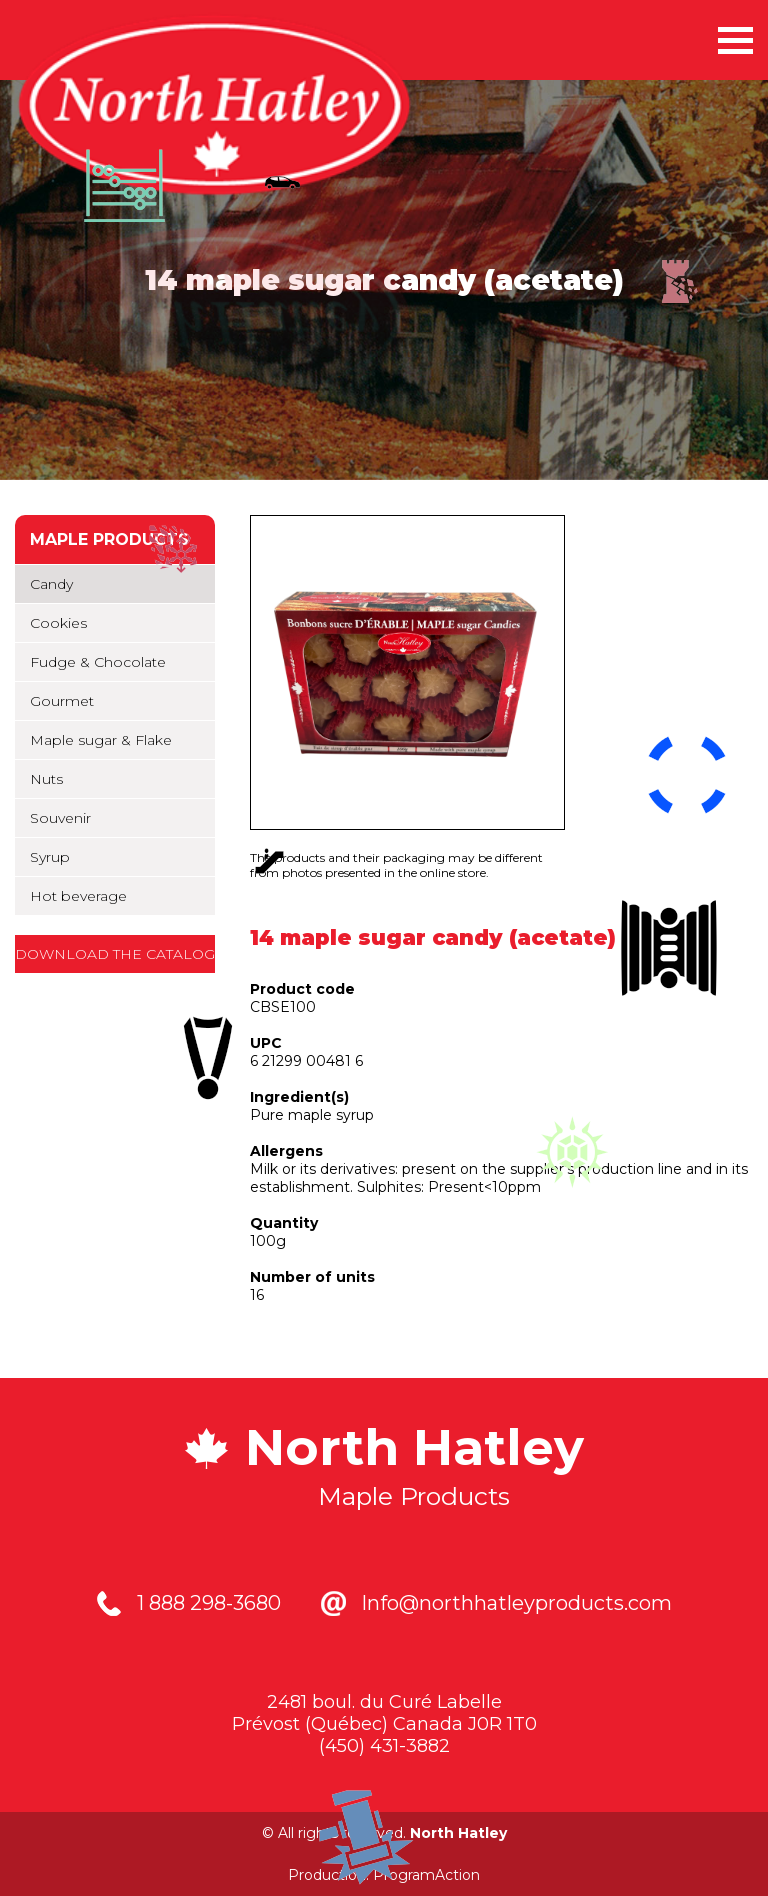  Describe the element at coordinates (687, 775) in the screenshot. I see `tap to select an item or target` at that location.